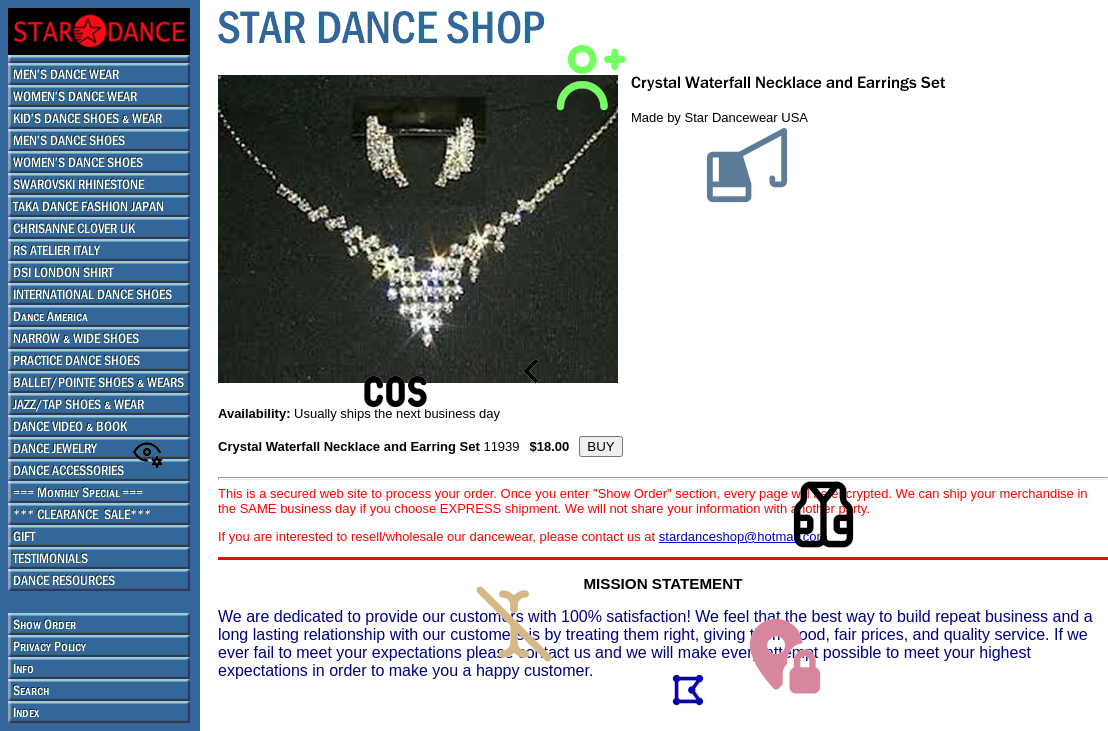 This screenshot has height=731, width=1108. What do you see at coordinates (688, 690) in the screenshot?
I see `draw a custom polygon shape` at bounding box center [688, 690].